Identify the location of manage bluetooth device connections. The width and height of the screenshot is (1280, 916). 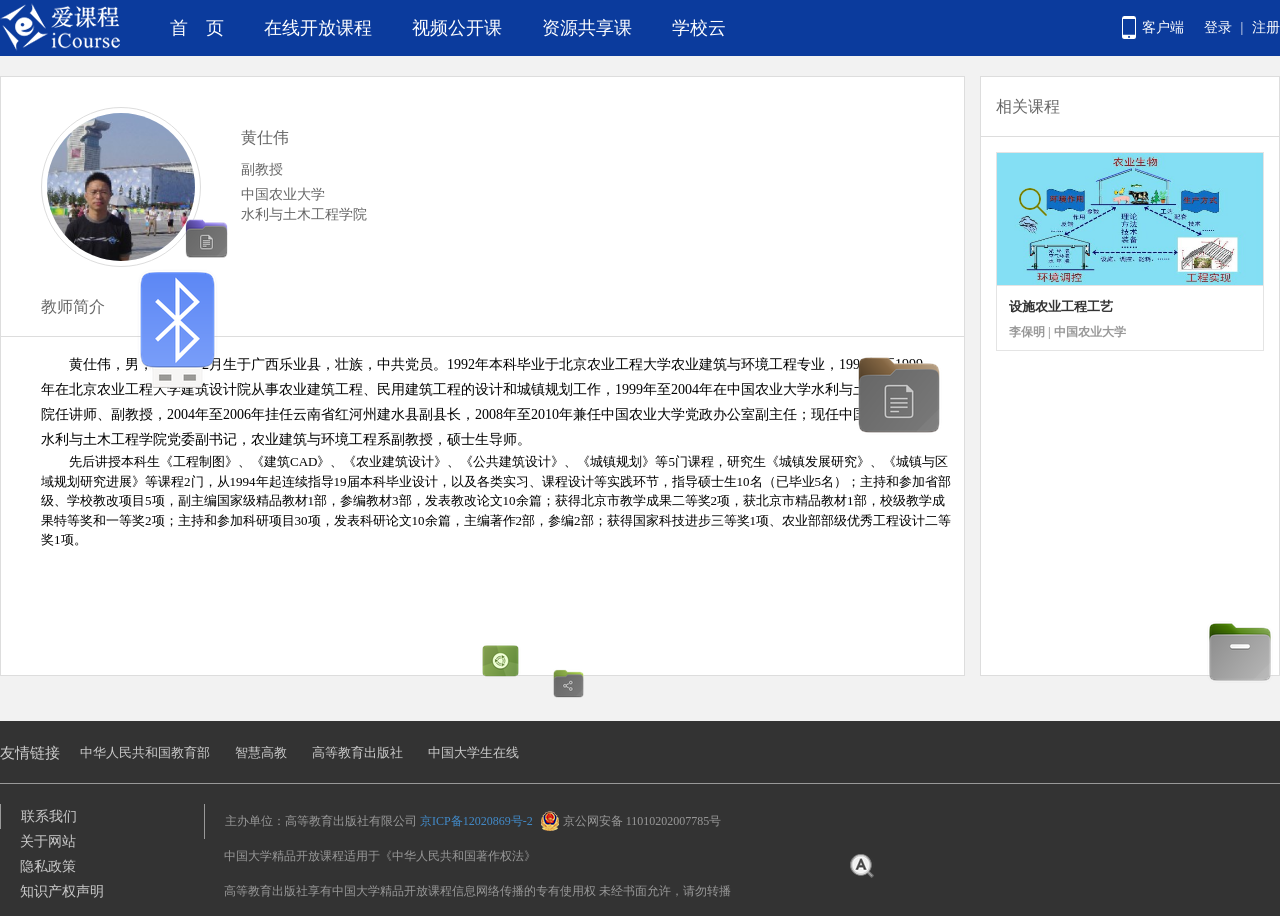
(177, 329).